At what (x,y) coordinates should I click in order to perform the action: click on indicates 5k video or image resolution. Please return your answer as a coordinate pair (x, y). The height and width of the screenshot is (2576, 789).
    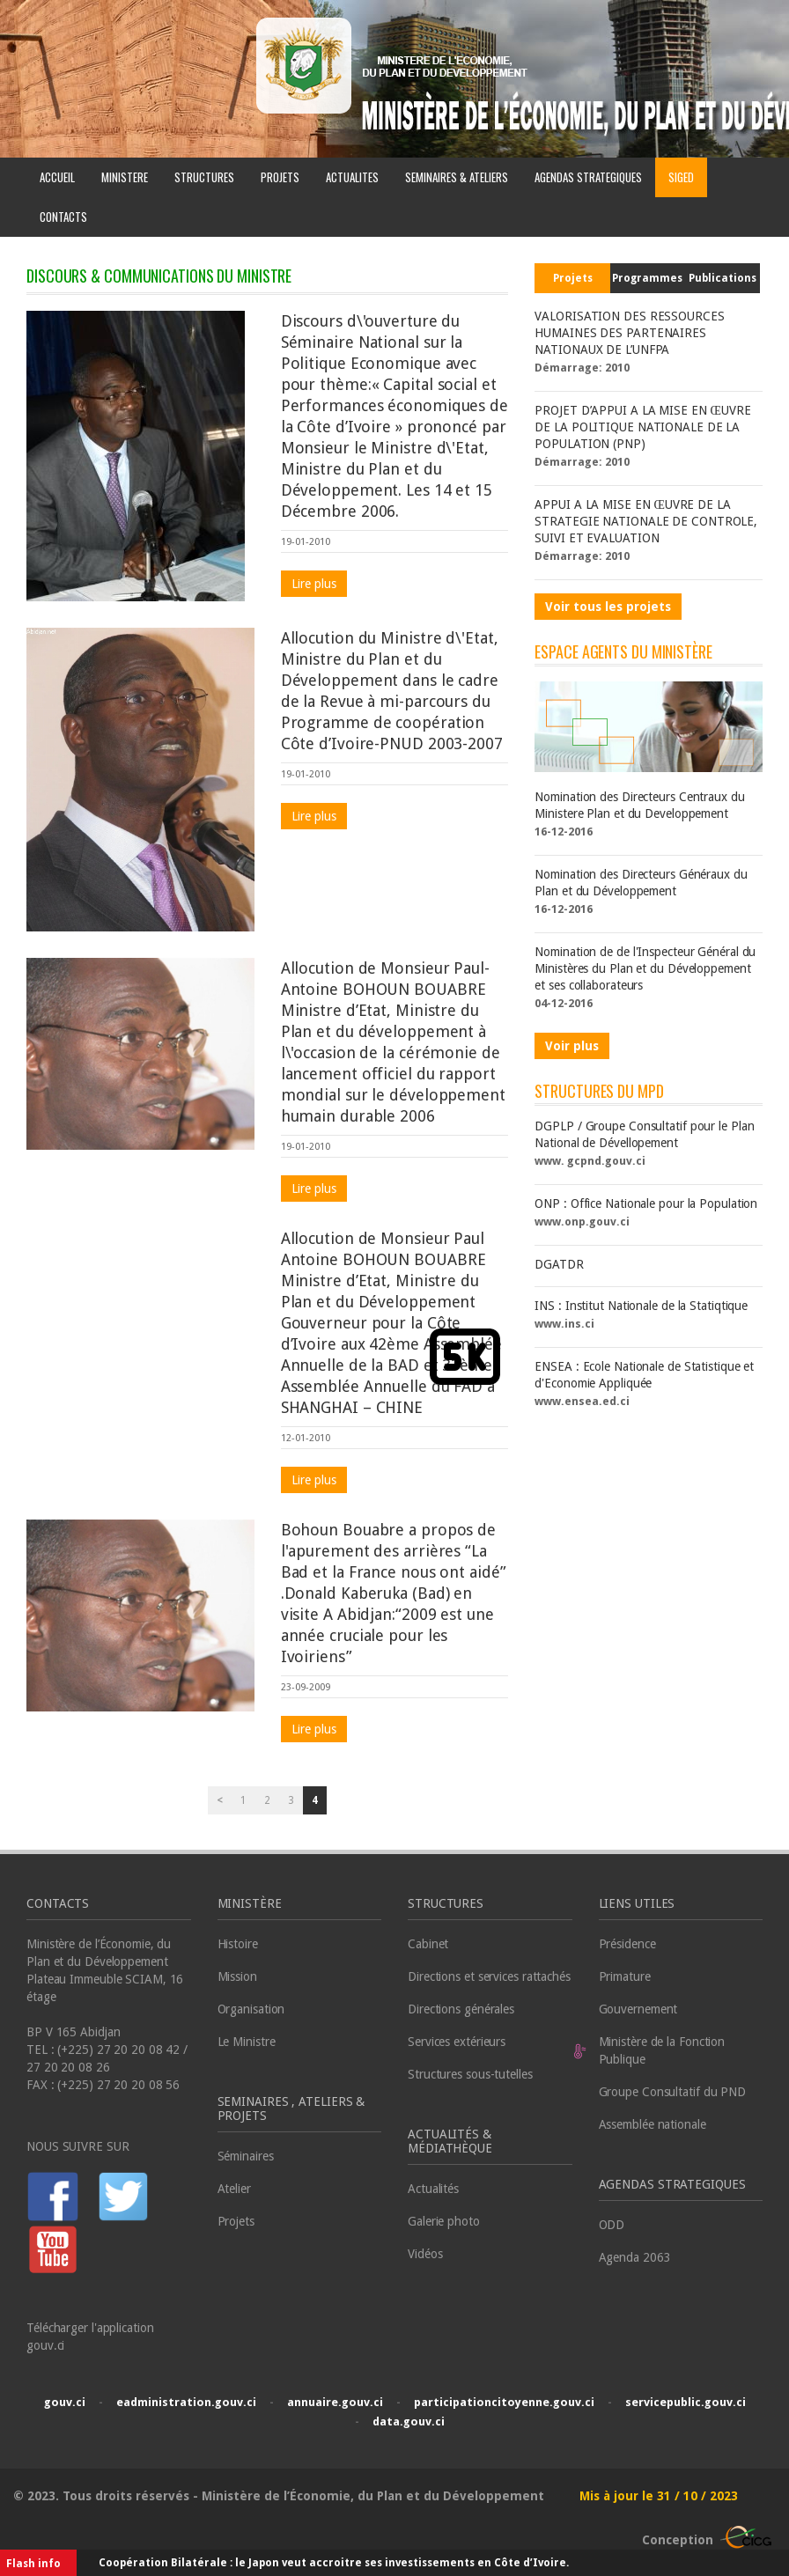
    Looking at the image, I should click on (465, 1357).